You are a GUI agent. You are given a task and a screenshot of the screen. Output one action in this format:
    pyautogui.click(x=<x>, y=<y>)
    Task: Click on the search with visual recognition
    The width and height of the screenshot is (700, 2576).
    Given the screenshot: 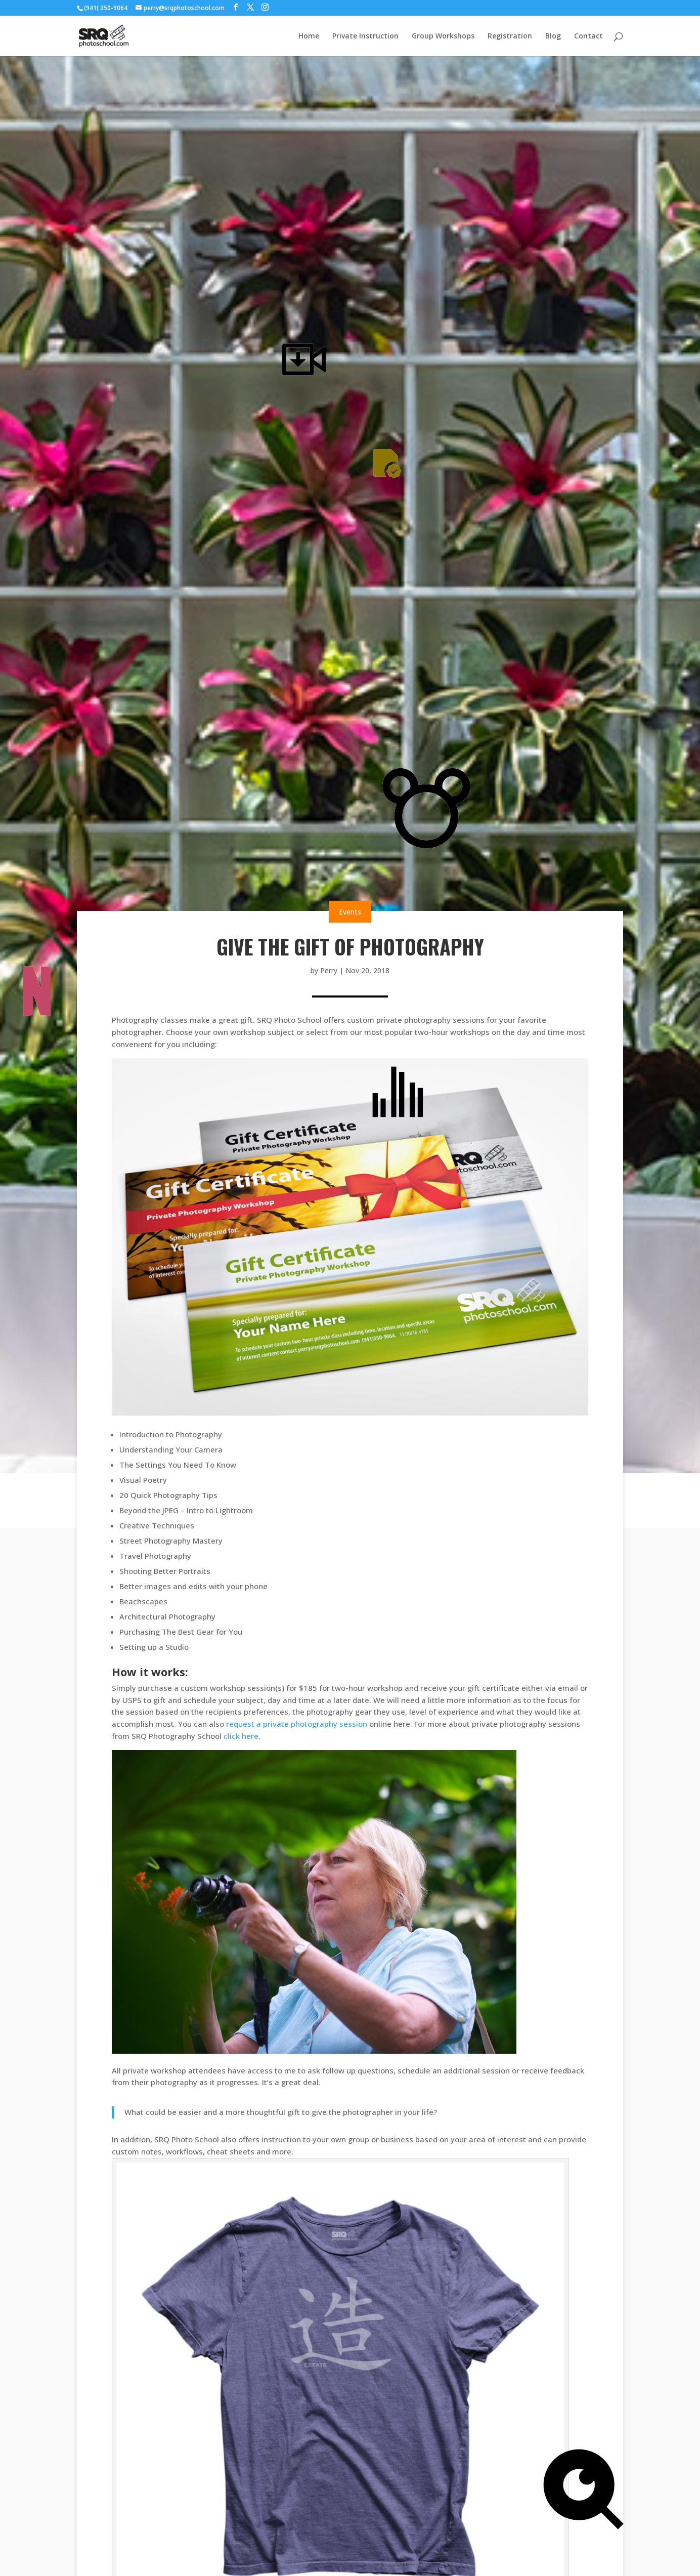 What is the action you would take?
    pyautogui.click(x=583, y=2488)
    